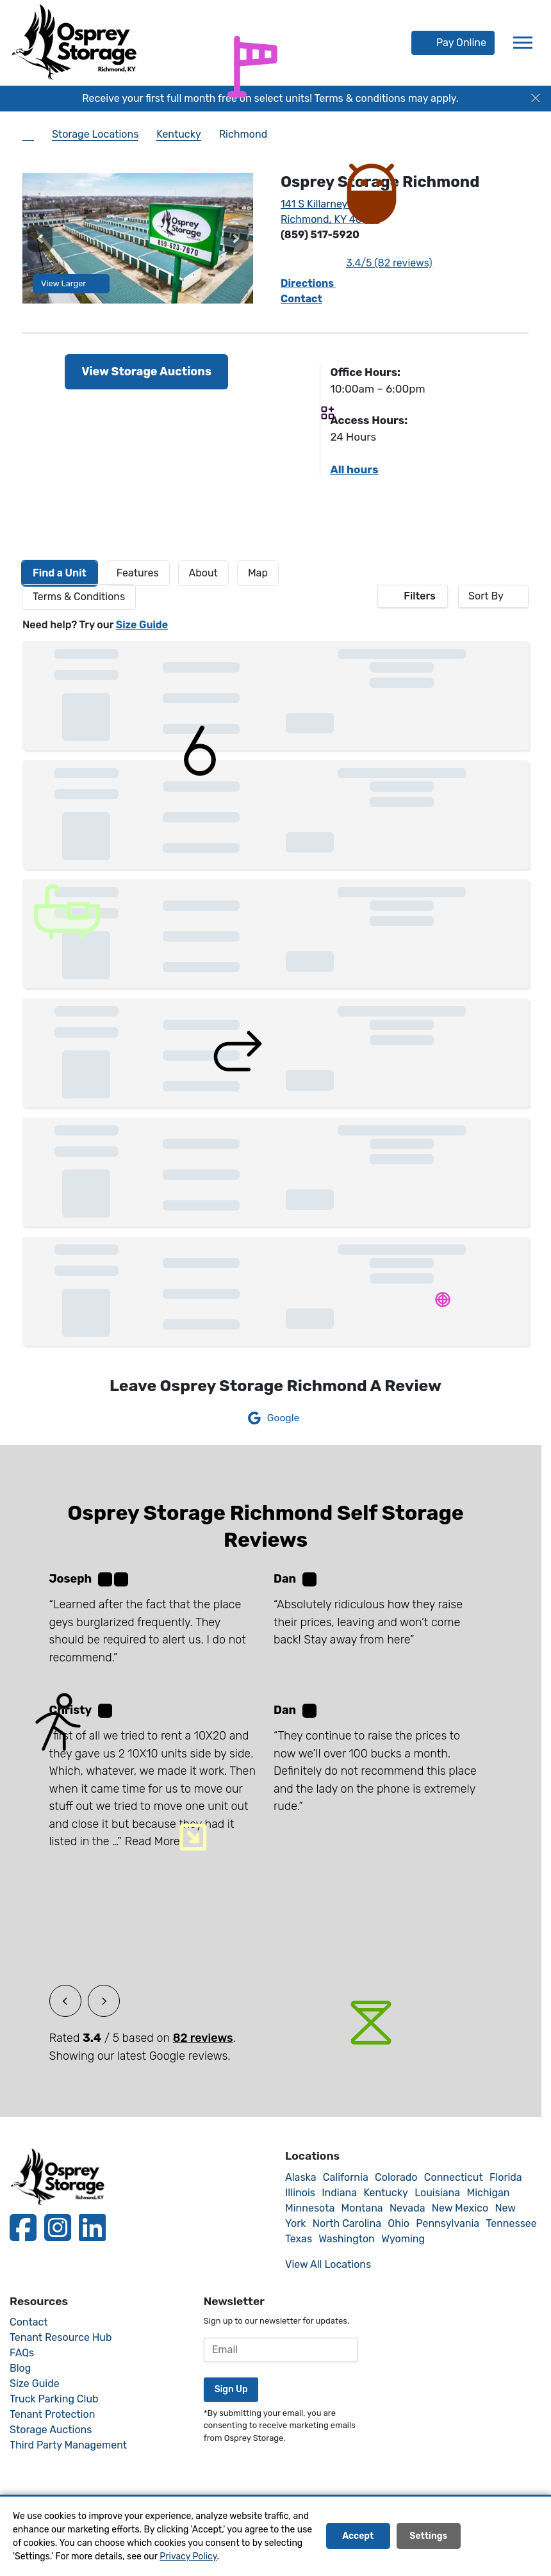  I want to click on indicates bathroom amenity in a listing, so click(67, 913).